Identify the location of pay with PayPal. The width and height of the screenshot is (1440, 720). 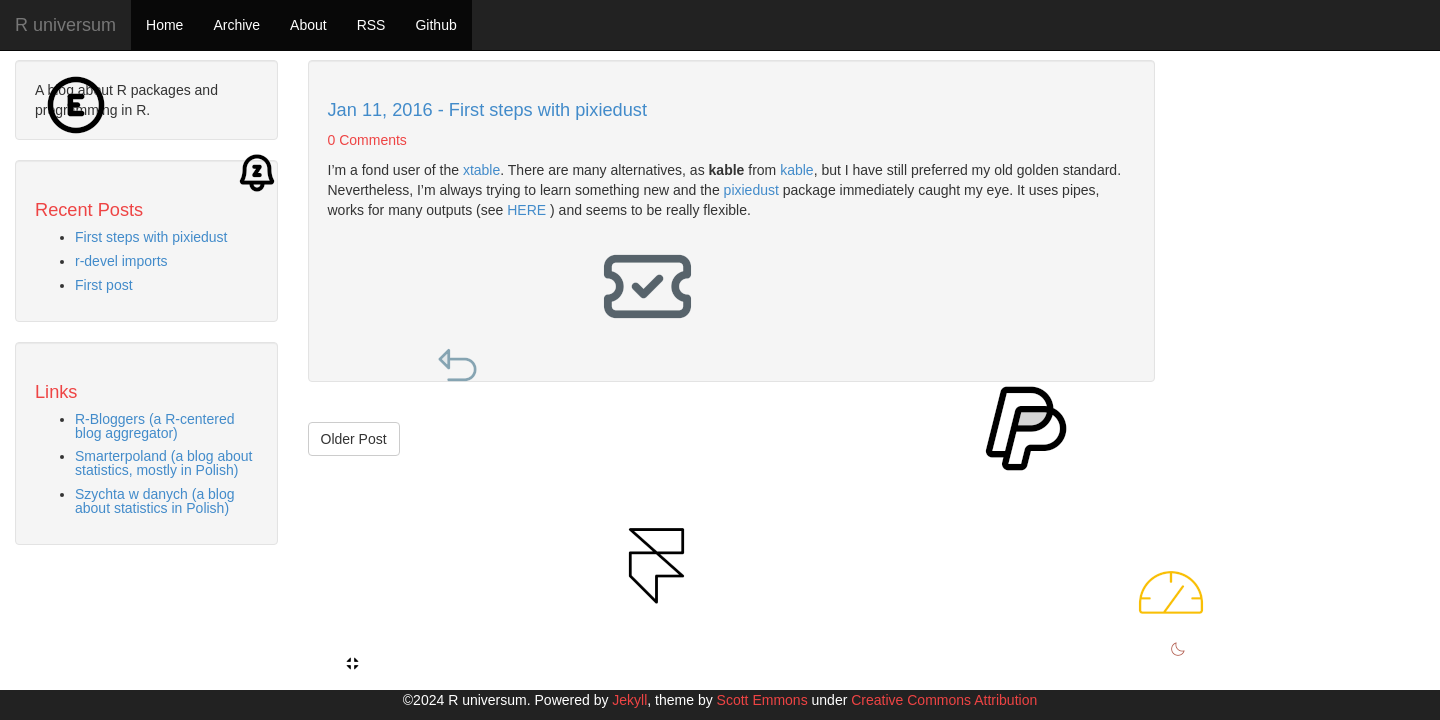
(1024, 428).